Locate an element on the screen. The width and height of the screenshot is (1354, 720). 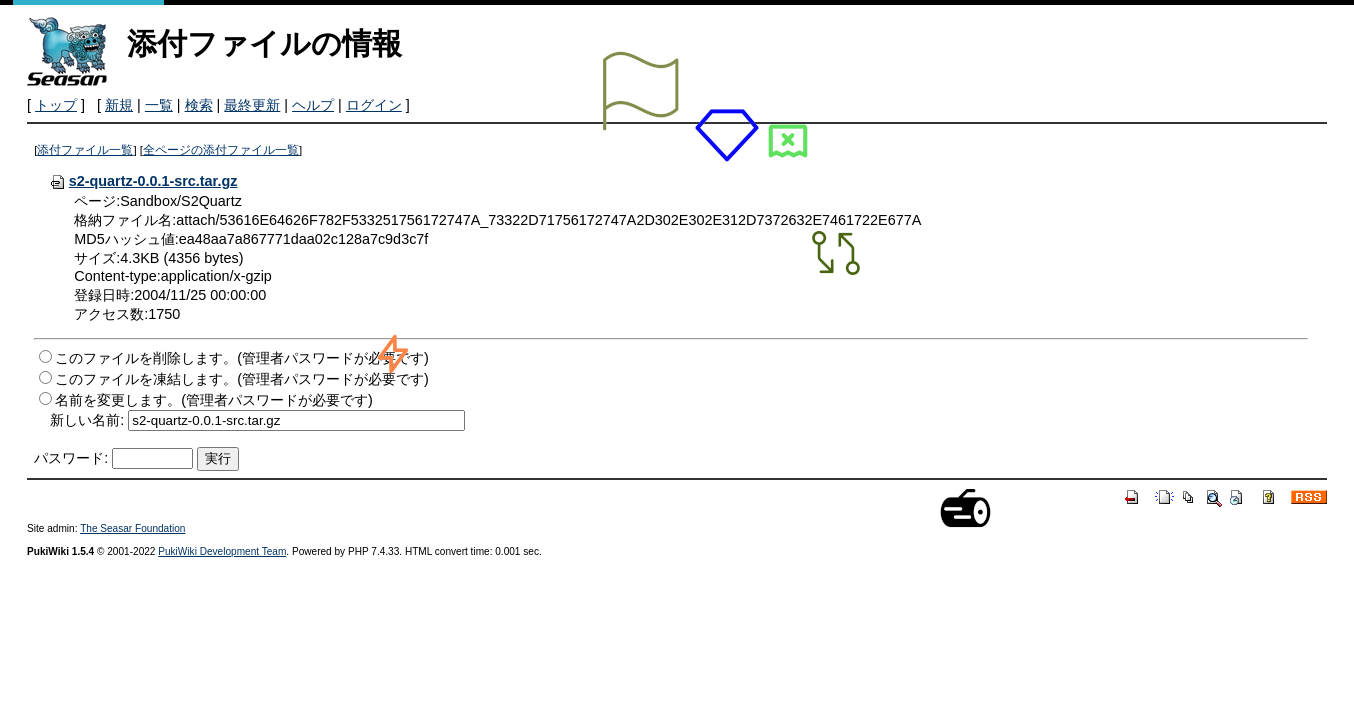
quick actions or shortcuts is located at coordinates (393, 354).